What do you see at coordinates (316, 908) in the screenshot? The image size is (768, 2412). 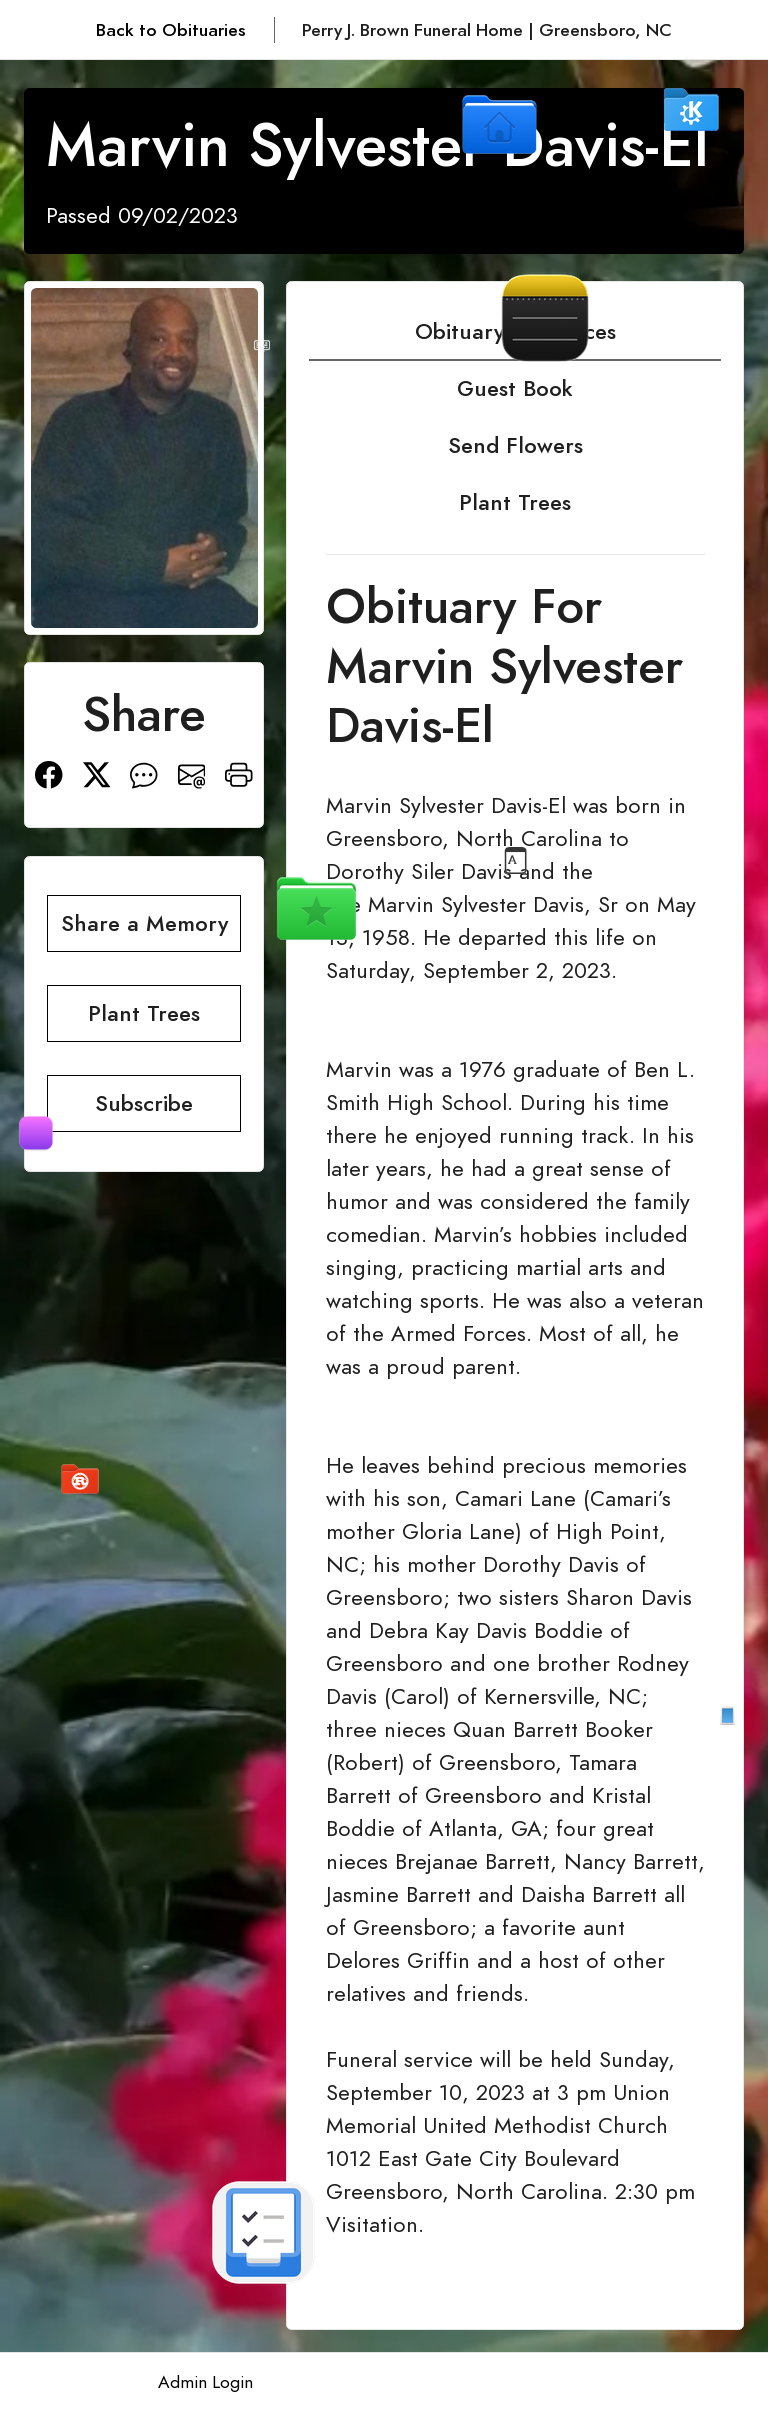 I see `access bookmarked or favorite files` at bounding box center [316, 908].